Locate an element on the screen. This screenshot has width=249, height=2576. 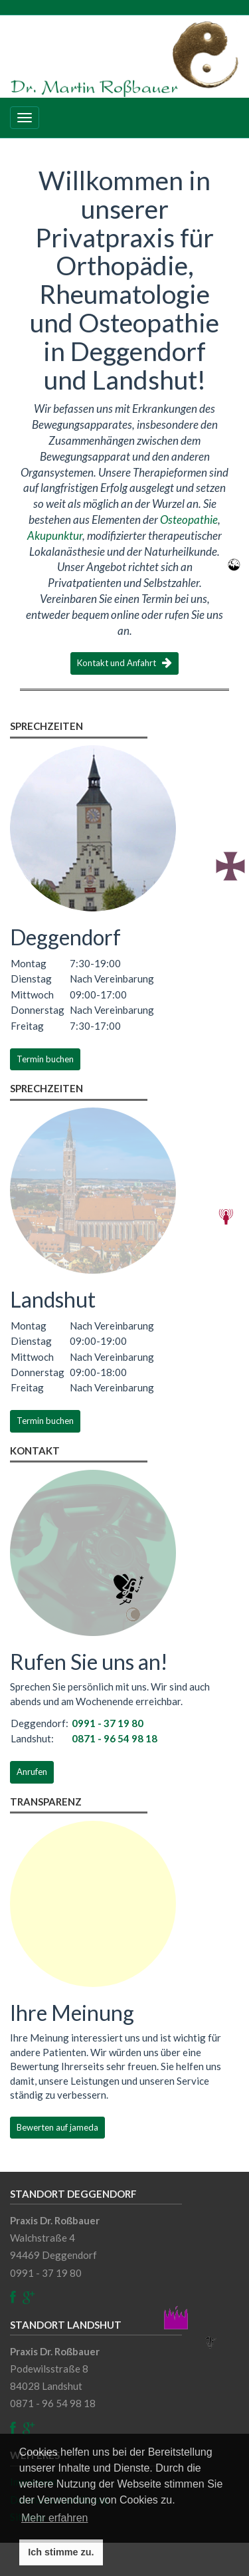
indicates psychic or telepathic abilities active is located at coordinates (226, 1217).